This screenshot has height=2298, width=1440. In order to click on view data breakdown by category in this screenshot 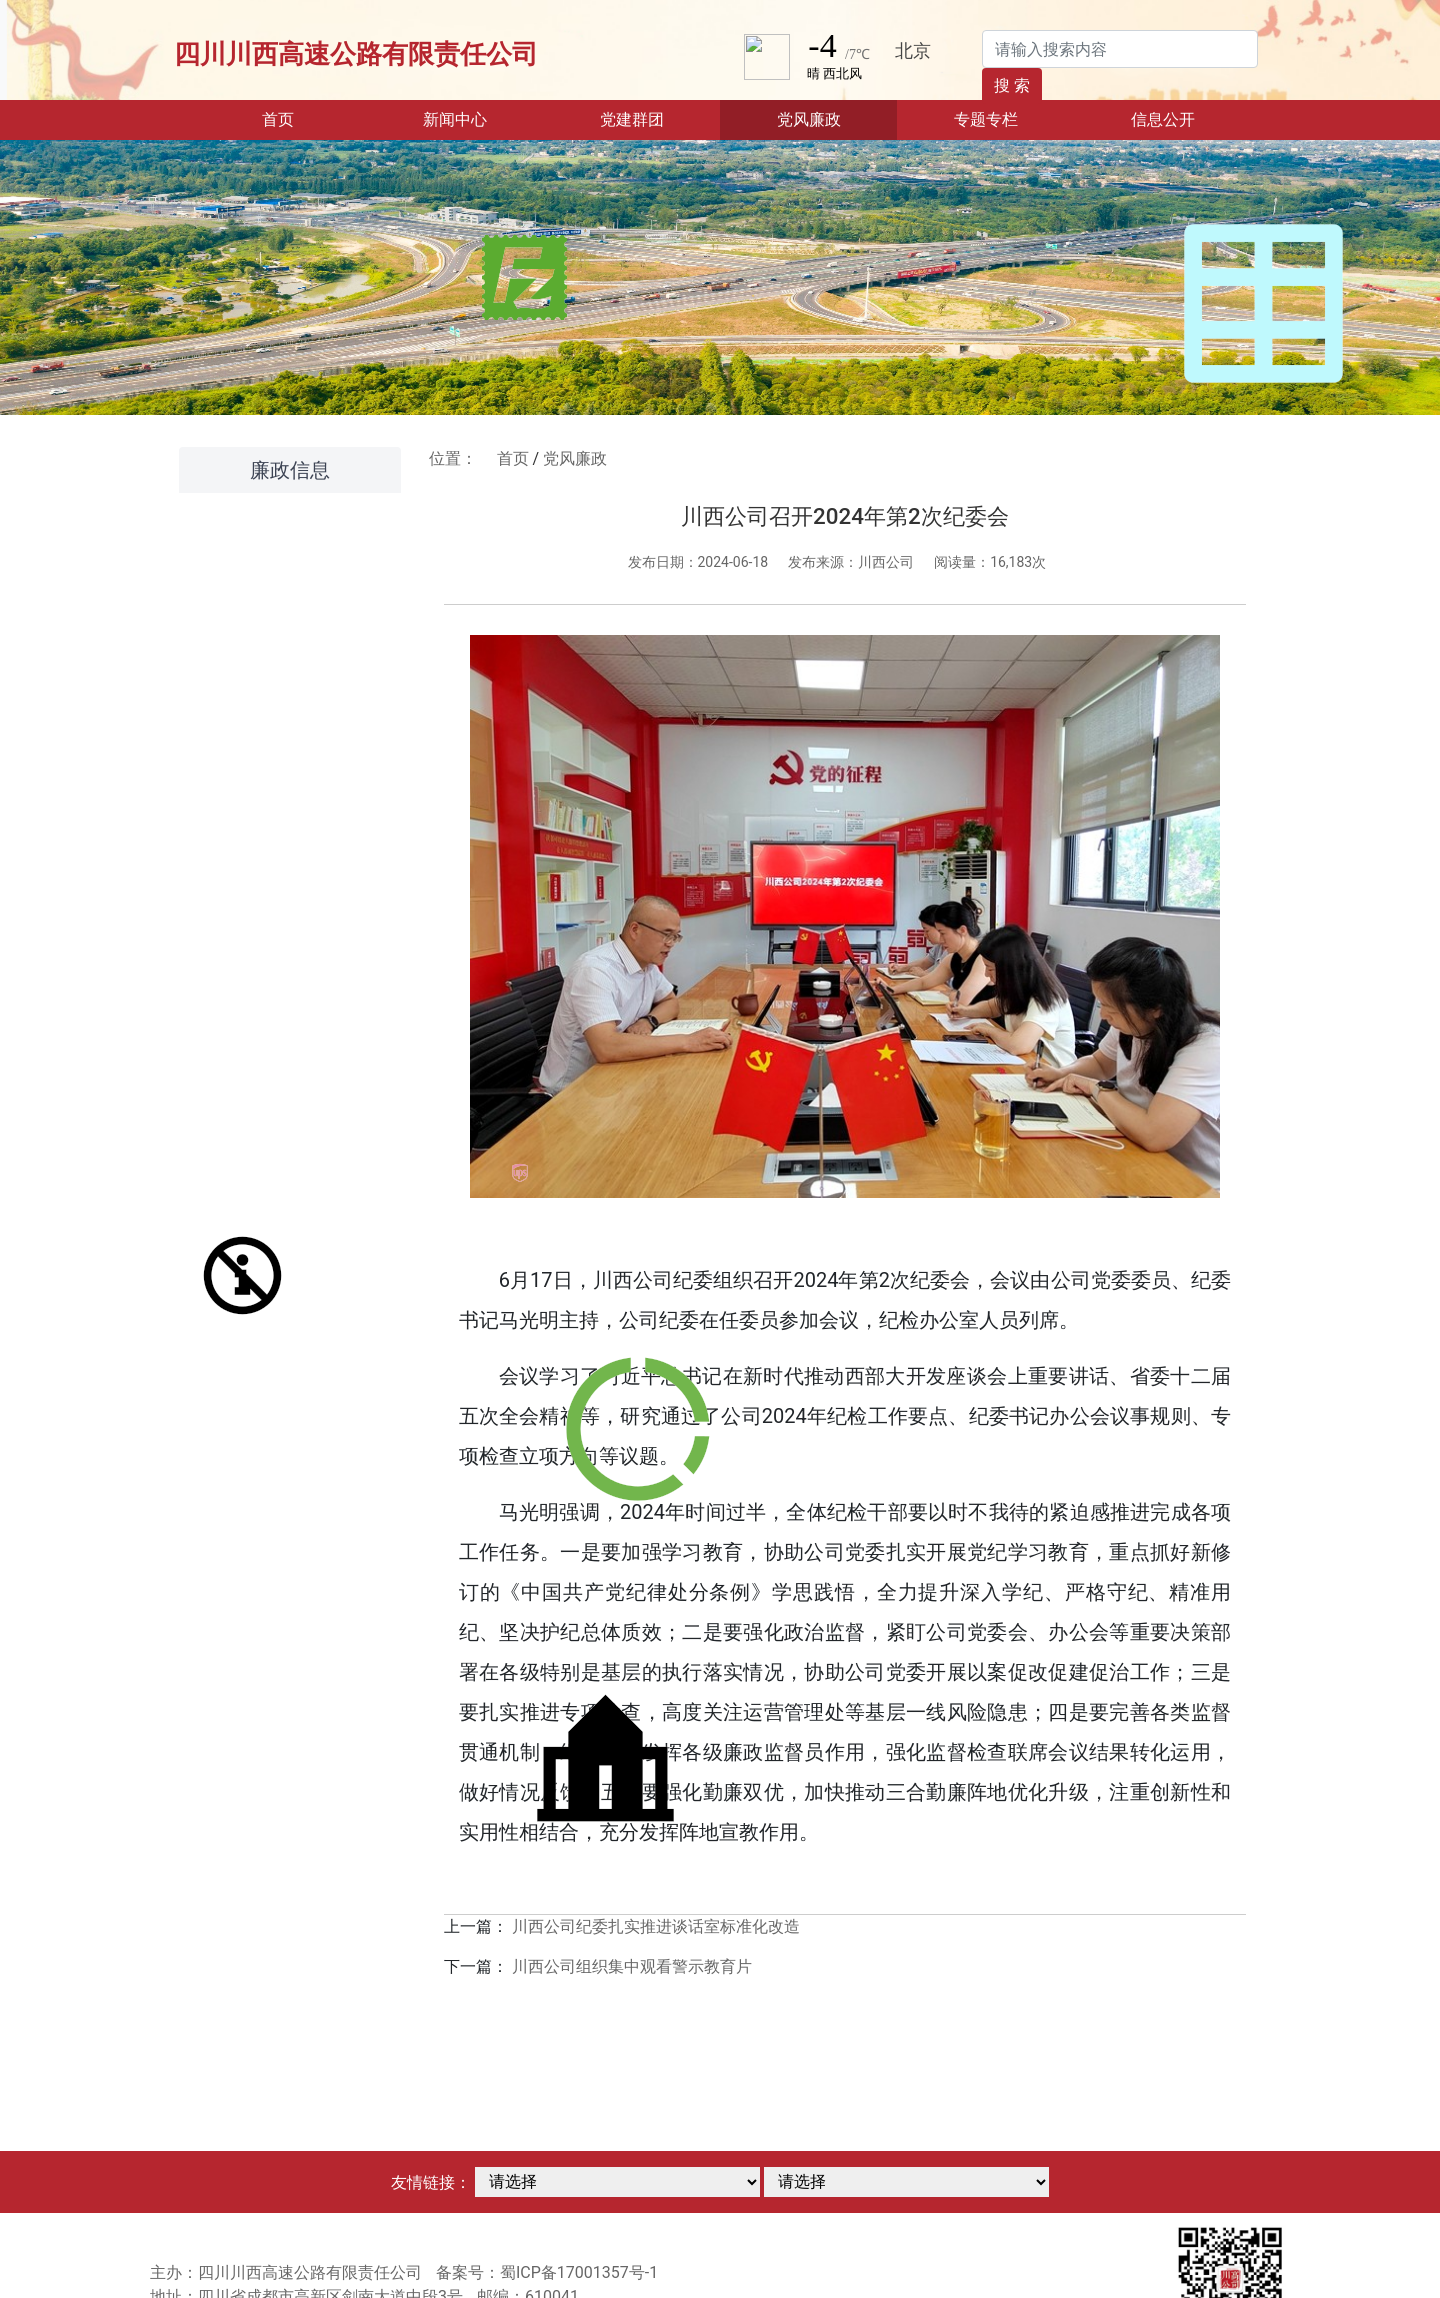, I will do `click(638, 1429)`.